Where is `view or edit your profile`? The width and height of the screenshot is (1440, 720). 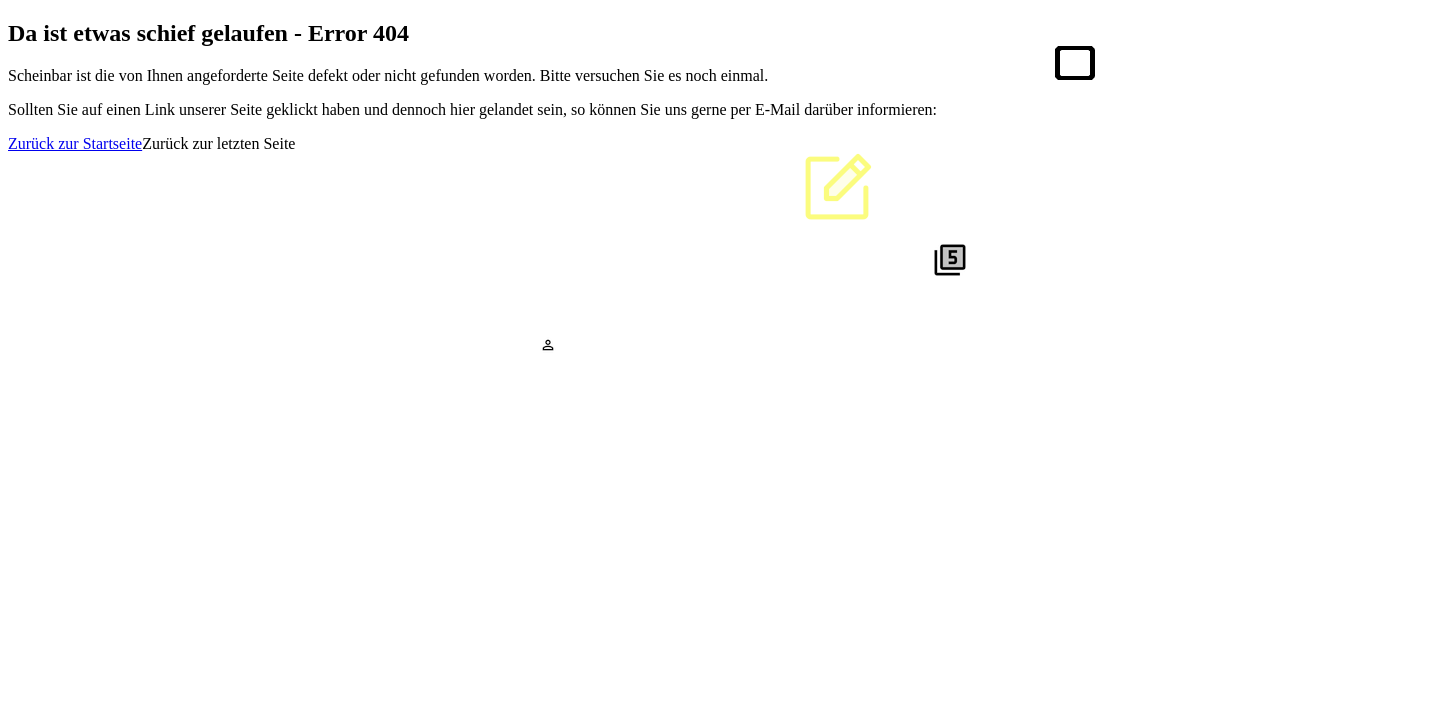 view or edit your profile is located at coordinates (548, 345).